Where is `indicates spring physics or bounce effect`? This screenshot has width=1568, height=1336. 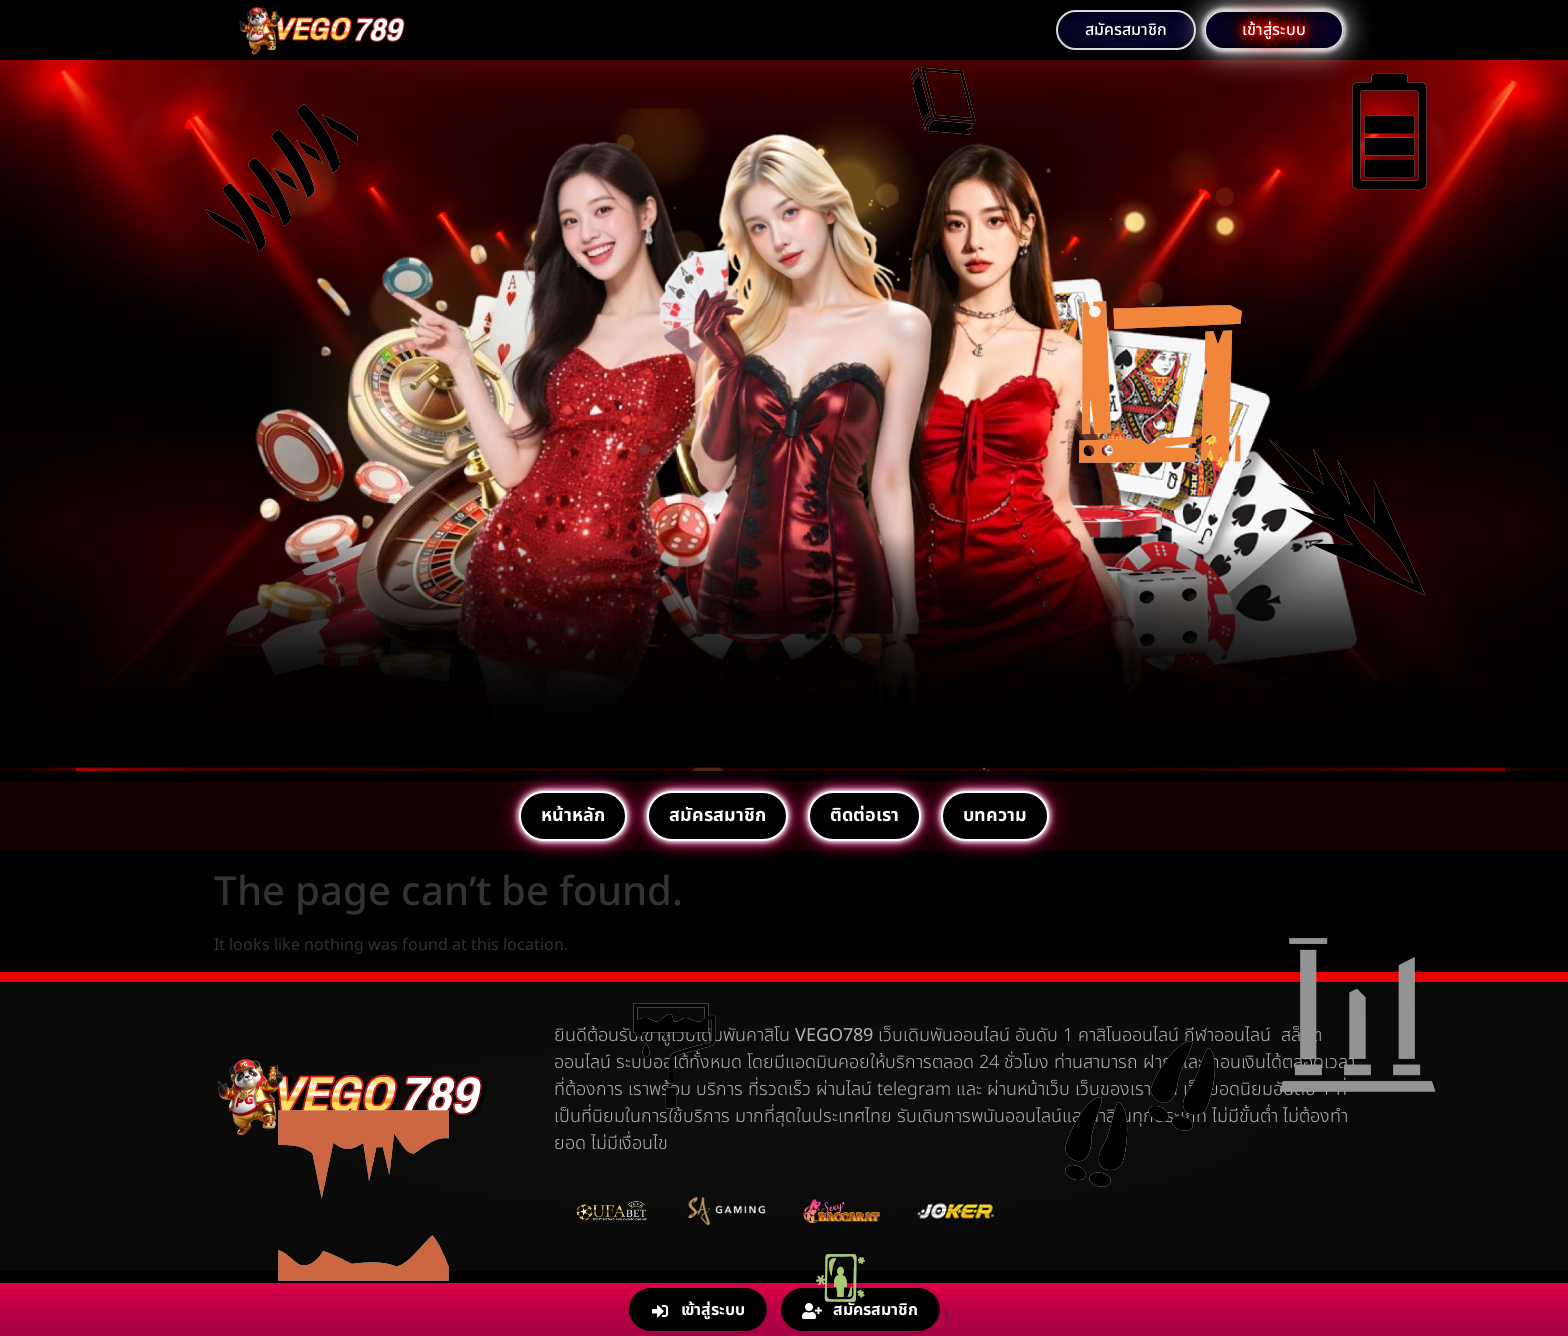 indicates spring physics or bounce effect is located at coordinates (282, 178).